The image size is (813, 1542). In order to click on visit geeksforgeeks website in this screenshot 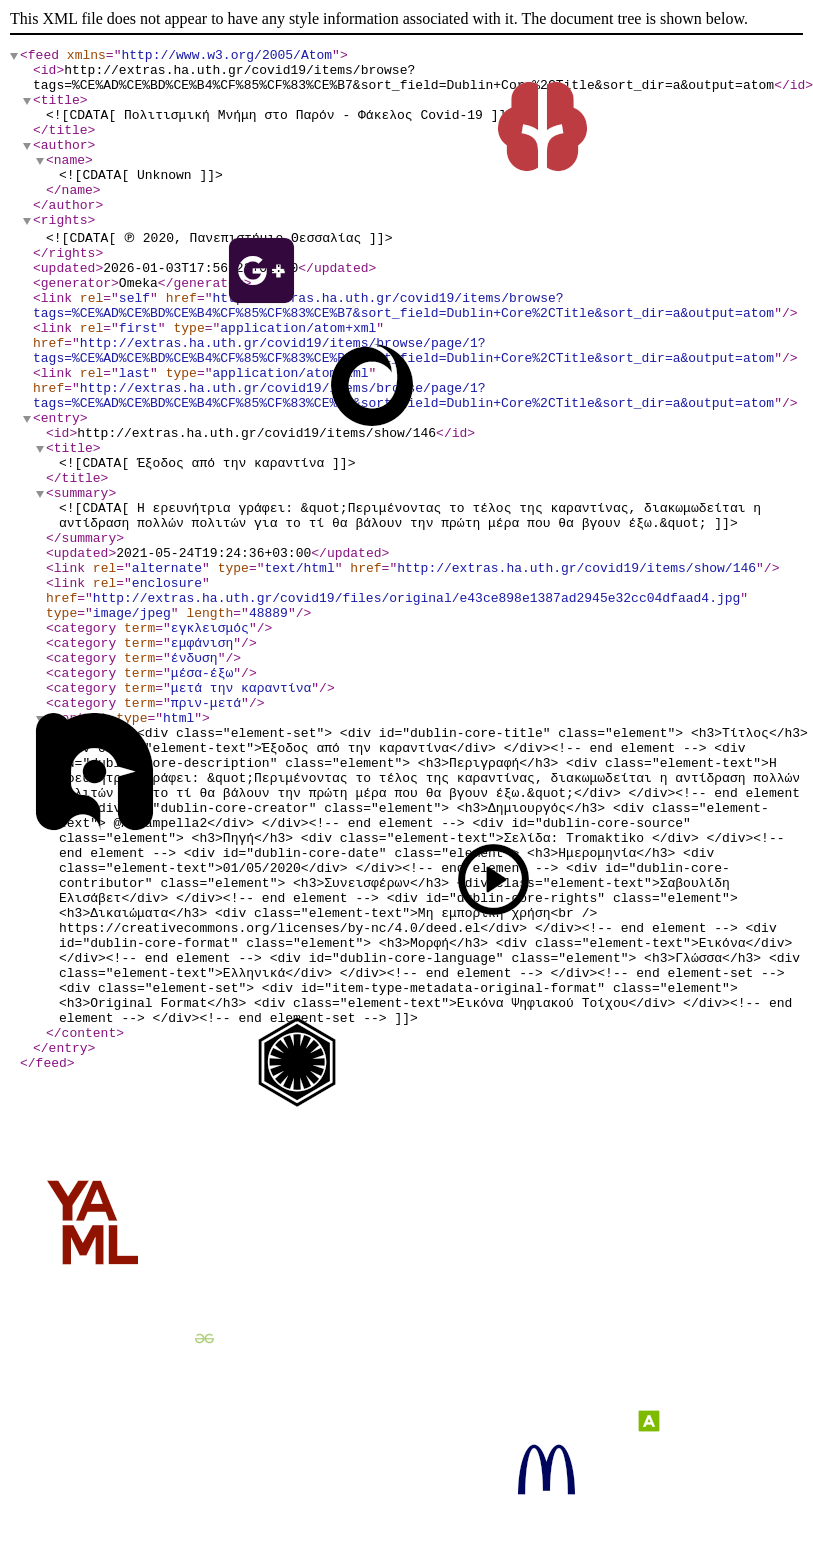, I will do `click(204, 1338)`.